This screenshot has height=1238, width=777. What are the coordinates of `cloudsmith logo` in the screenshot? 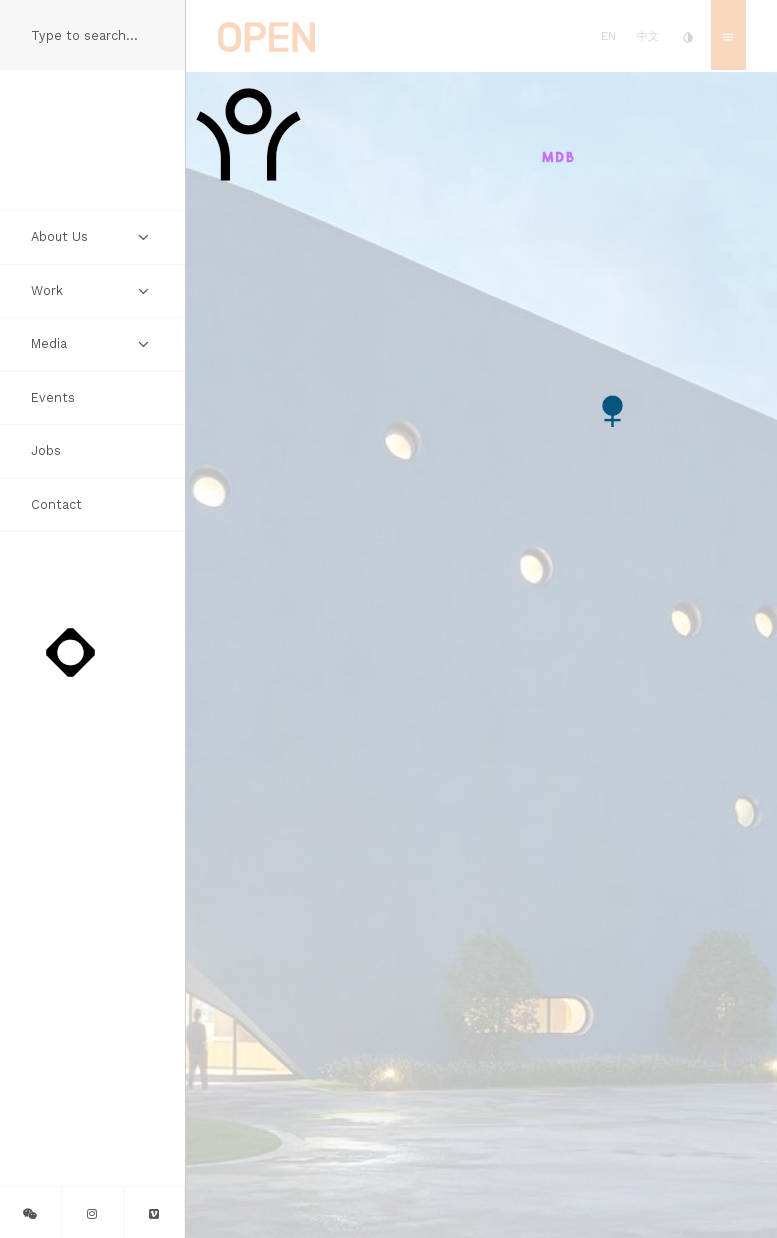 It's located at (70, 652).